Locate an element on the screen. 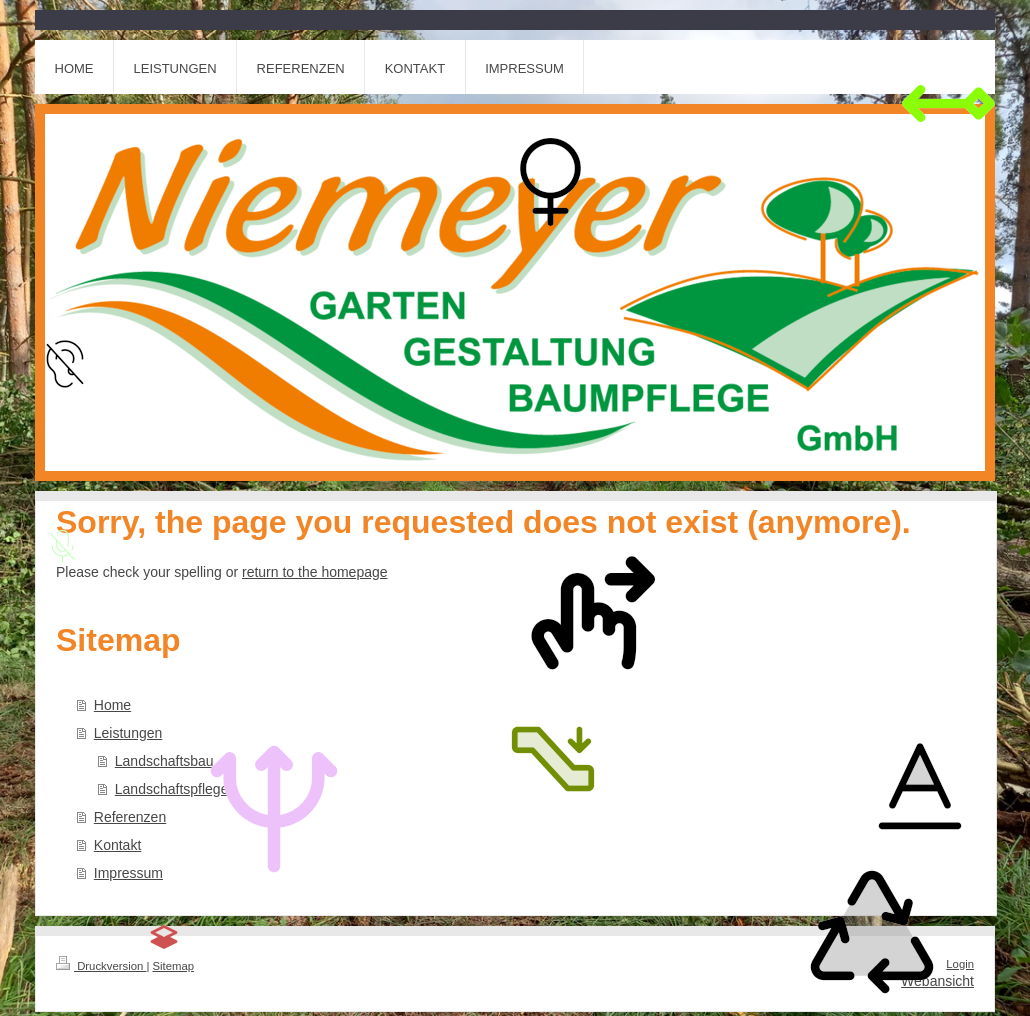 The height and width of the screenshot is (1016, 1030). navigate back to previous step is located at coordinates (948, 103).